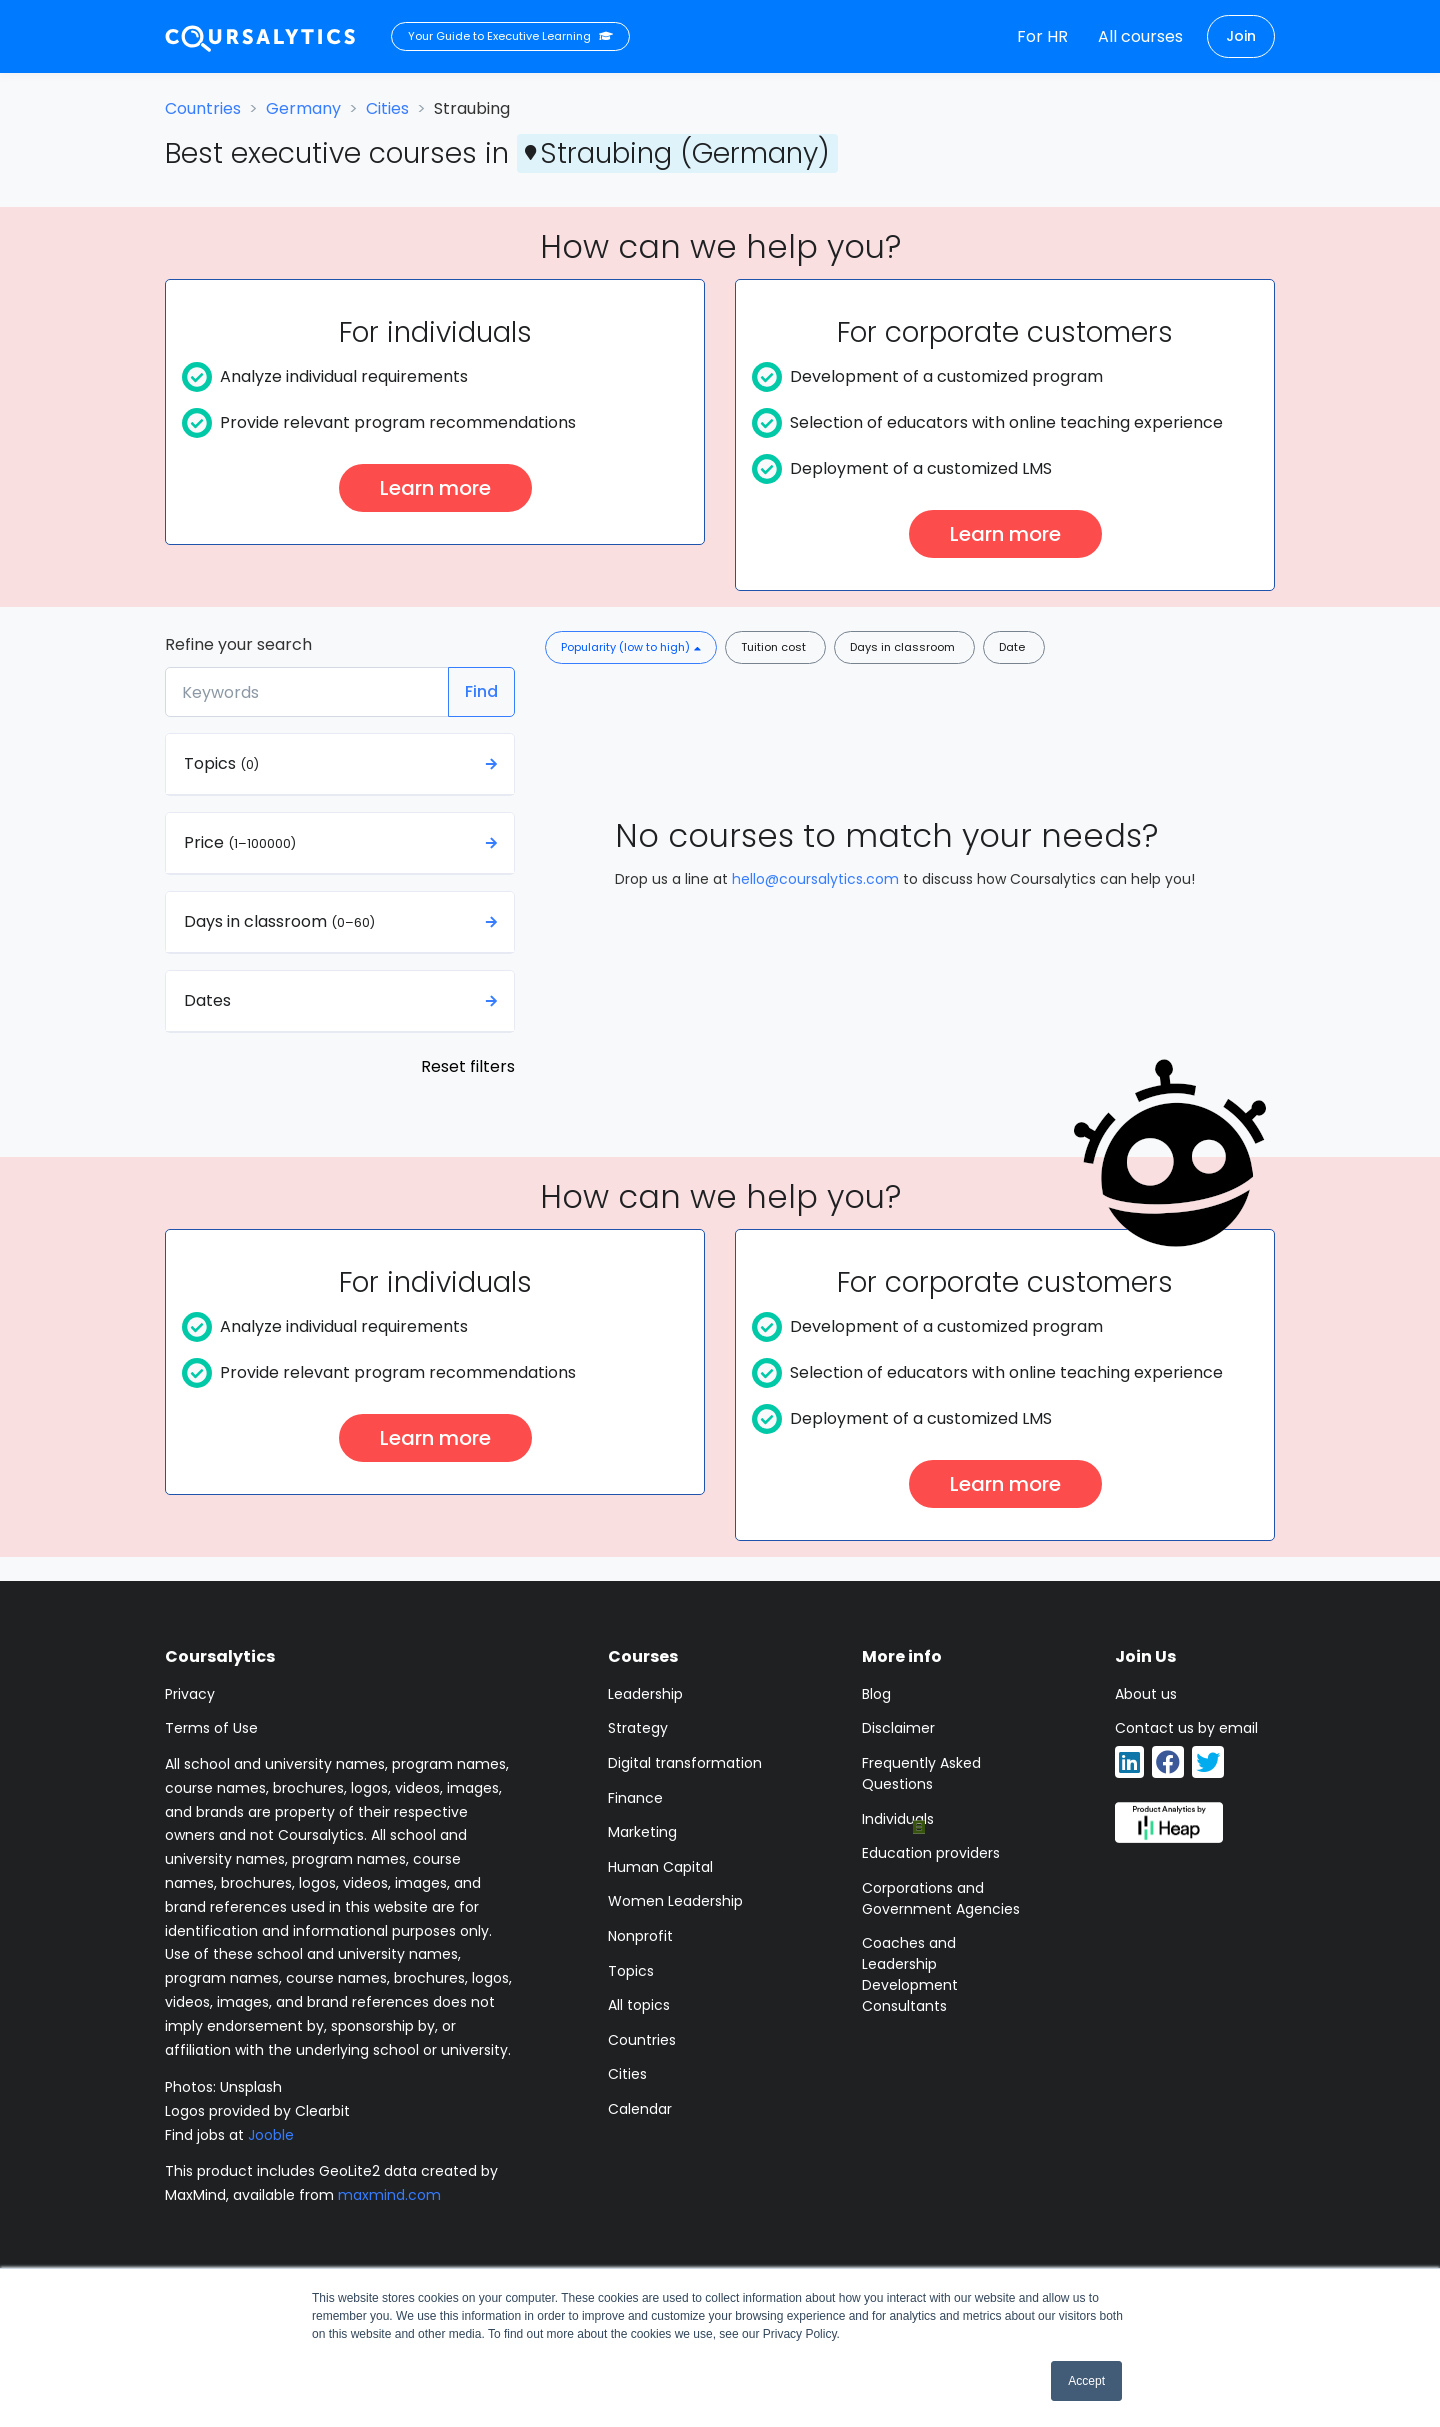 The image size is (1440, 2427). Describe the element at coordinates (1170, 1153) in the screenshot. I see `visit freepik website` at that location.